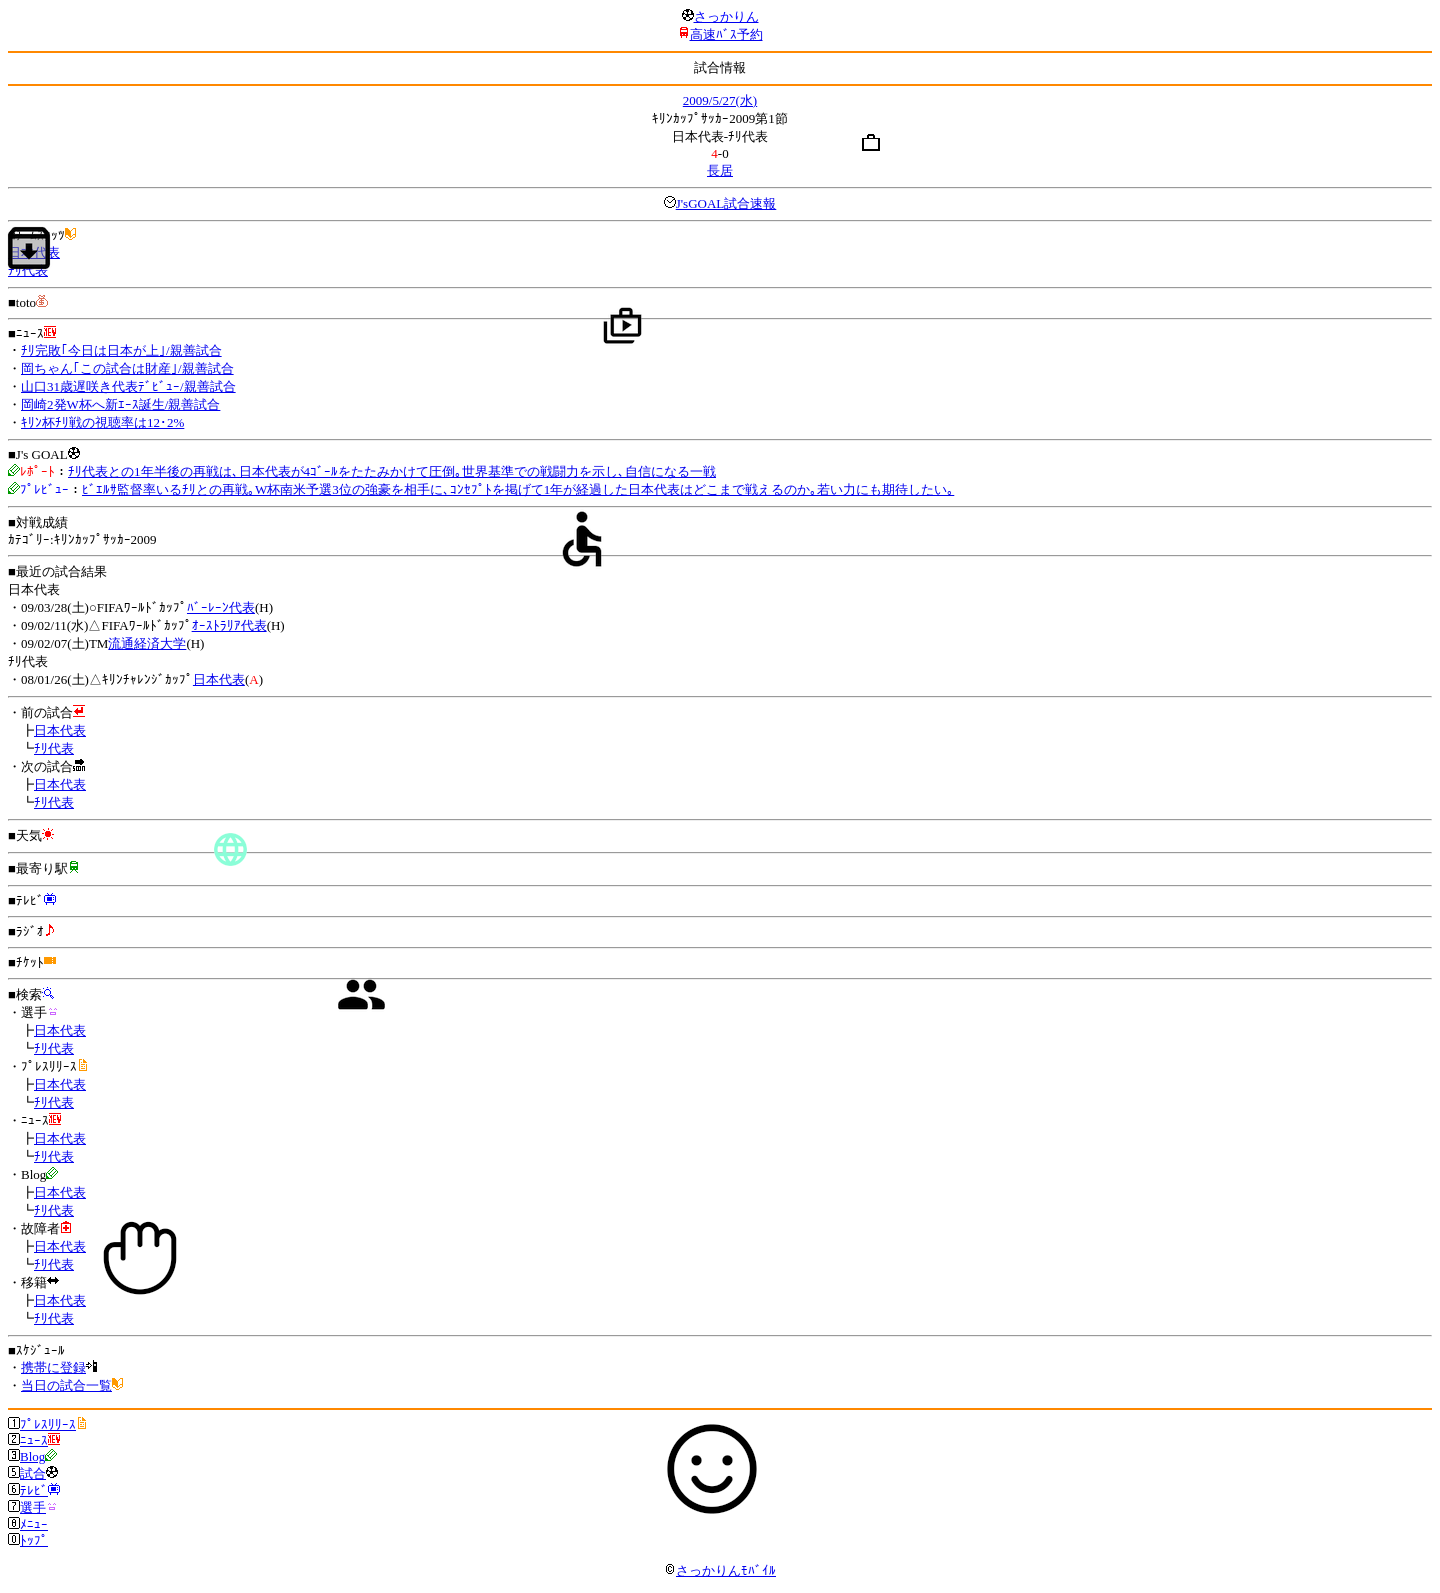 The height and width of the screenshot is (1593, 1440). What do you see at coordinates (712, 1469) in the screenshot?
I see `add an emoji or reaction` at bounding box center [712, 1469].